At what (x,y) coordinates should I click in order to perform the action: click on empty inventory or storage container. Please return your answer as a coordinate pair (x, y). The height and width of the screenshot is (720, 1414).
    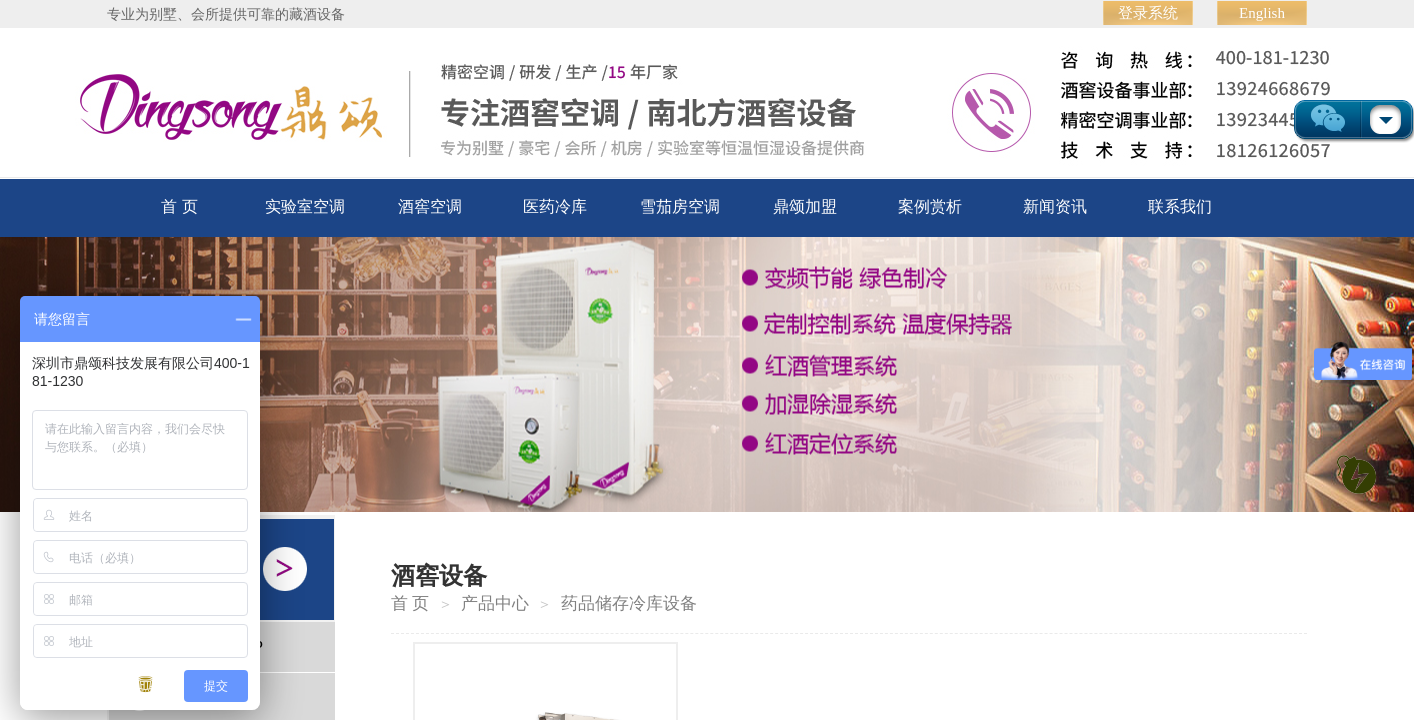
    Looking at the image, I should click on (145, 681).